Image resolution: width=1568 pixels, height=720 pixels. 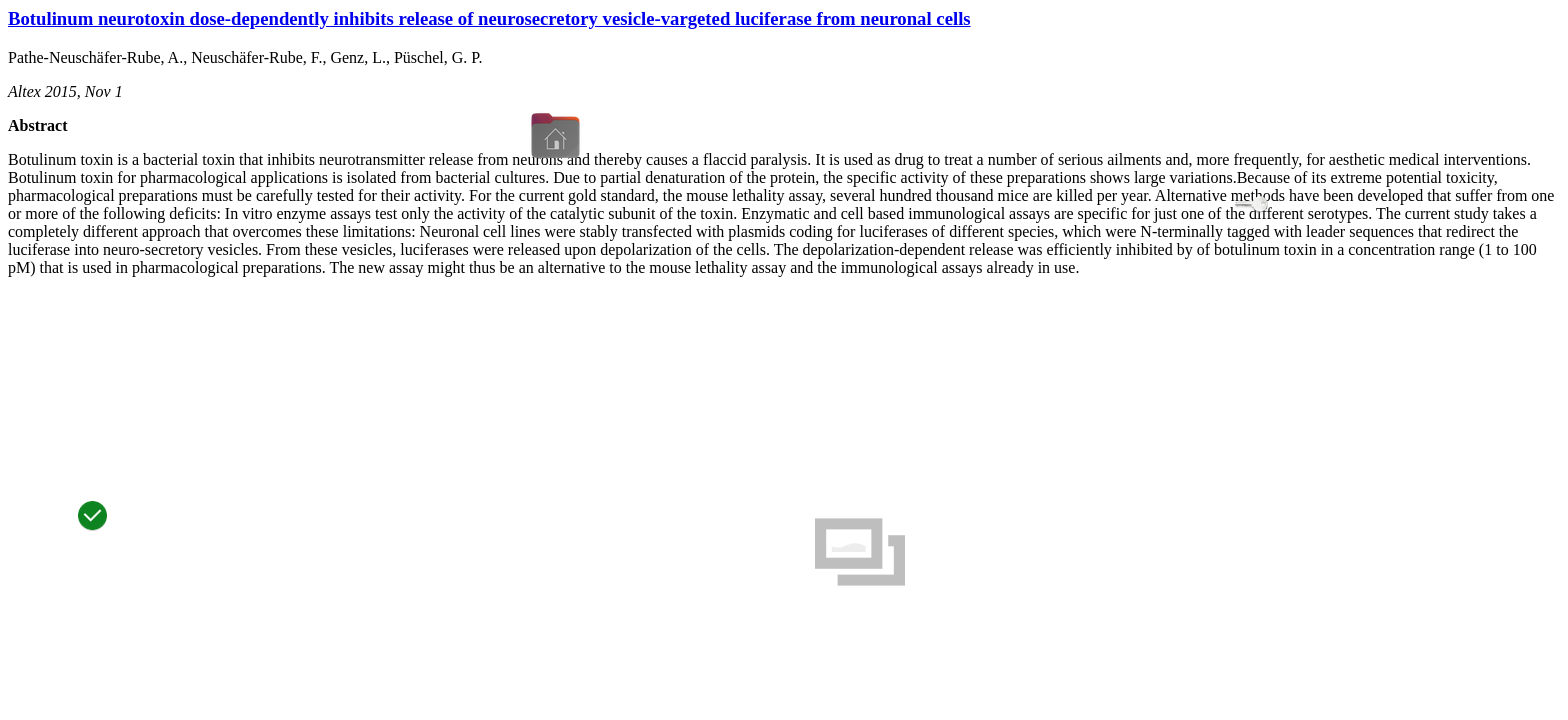 What do you see at coordinates (1251, 204) in the screenshot?
I see `enter password to continue` at bounding box center [1251, 204].